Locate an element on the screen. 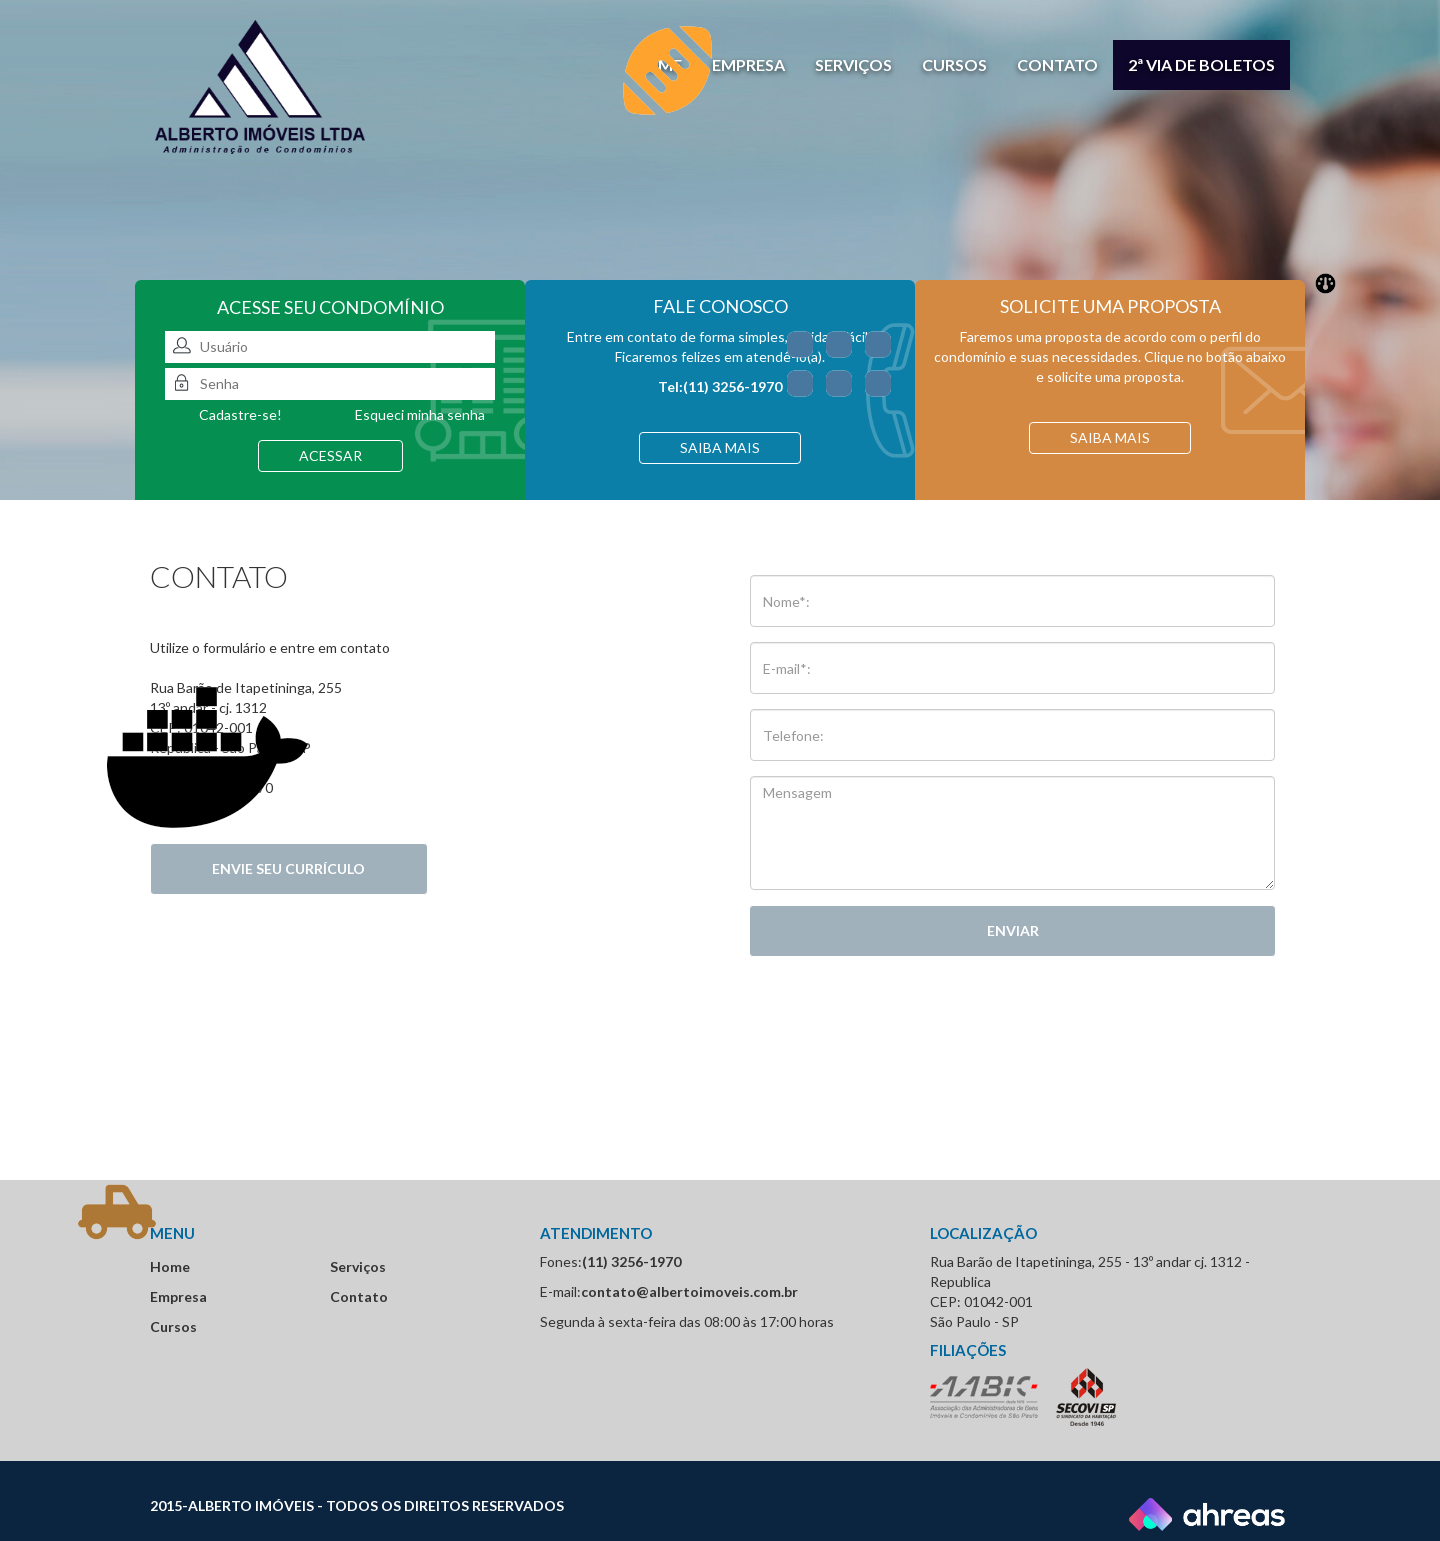 The height and width of the screenshot is (1541, 1440). access football or american sports content is located at coordinates (667, 70).